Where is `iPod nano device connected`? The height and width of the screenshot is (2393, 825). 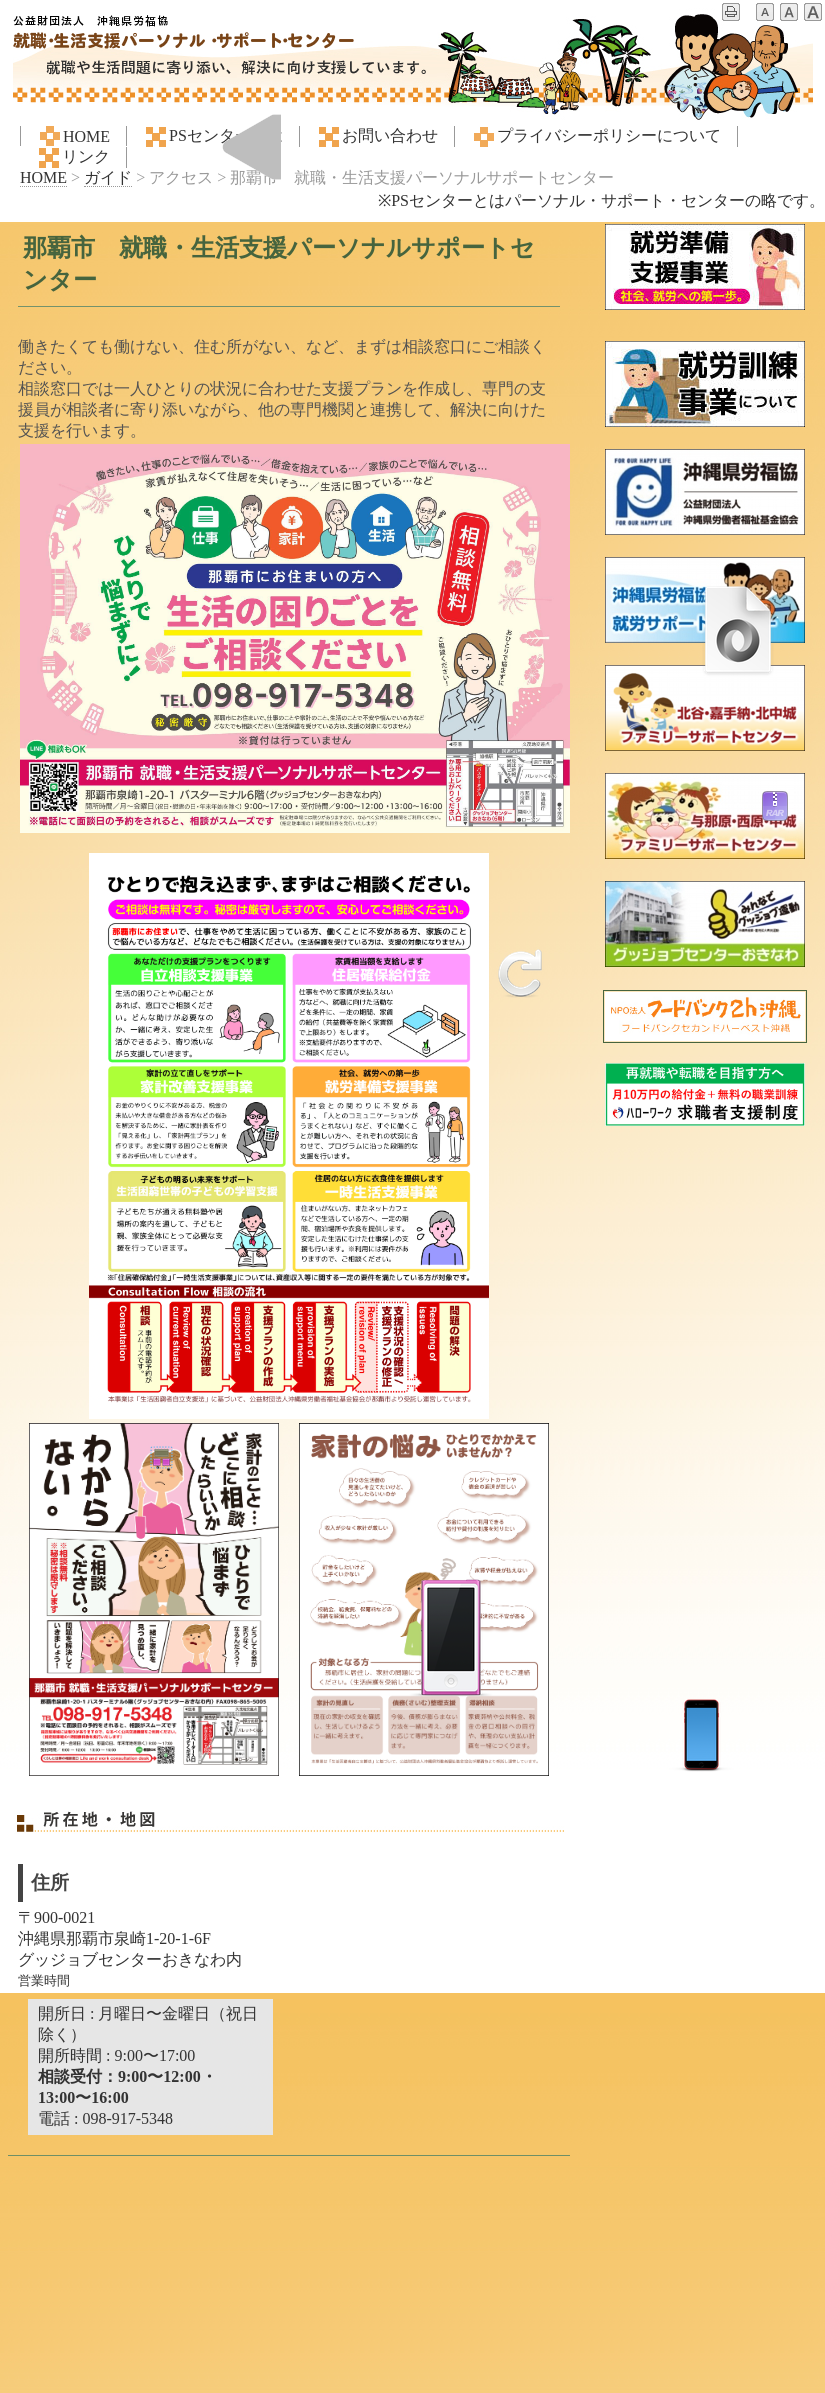 iPod nano device connected is located at coordinates (451, 1638).